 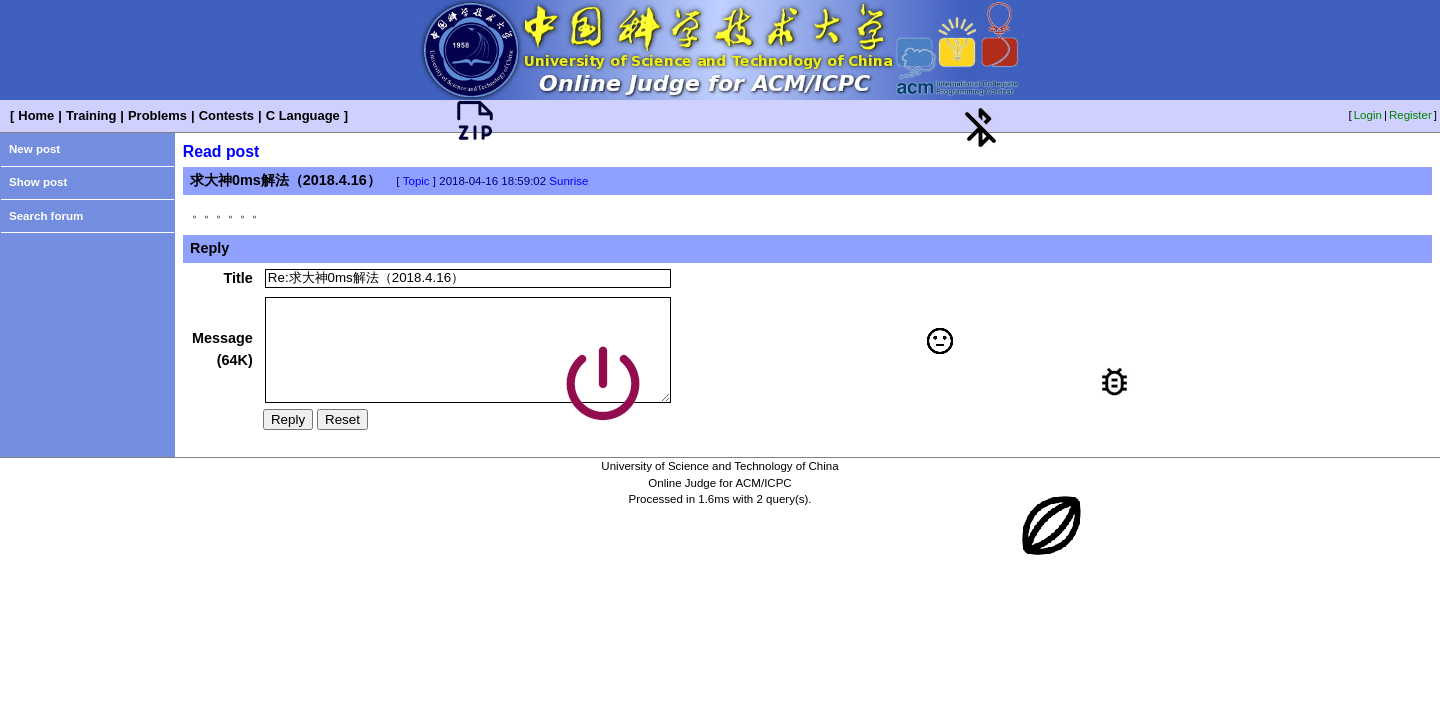 What do you see at coordinates (1051, 525) in the screenshot?
I see `view rugby sports content` at bounding box center [1051, 525].